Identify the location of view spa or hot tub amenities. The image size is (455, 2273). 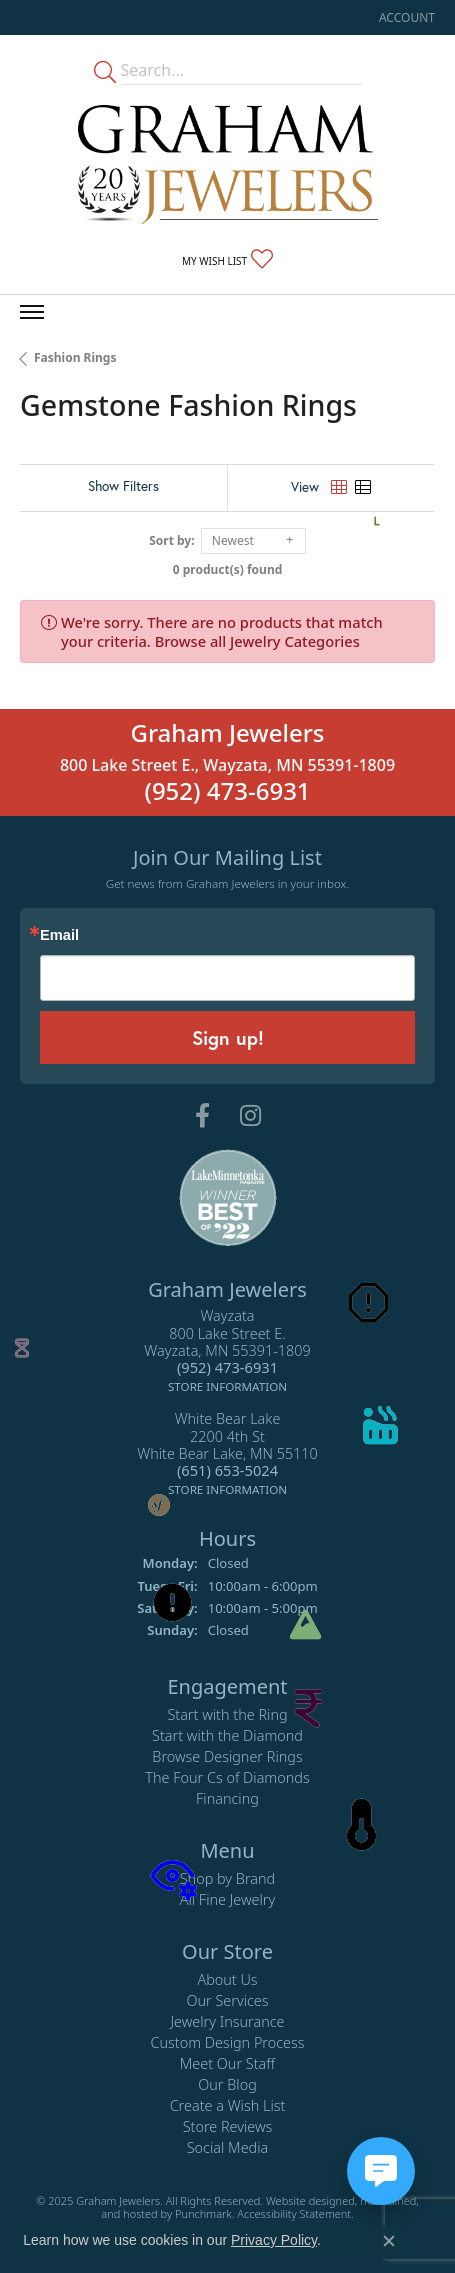
(380, 1424).